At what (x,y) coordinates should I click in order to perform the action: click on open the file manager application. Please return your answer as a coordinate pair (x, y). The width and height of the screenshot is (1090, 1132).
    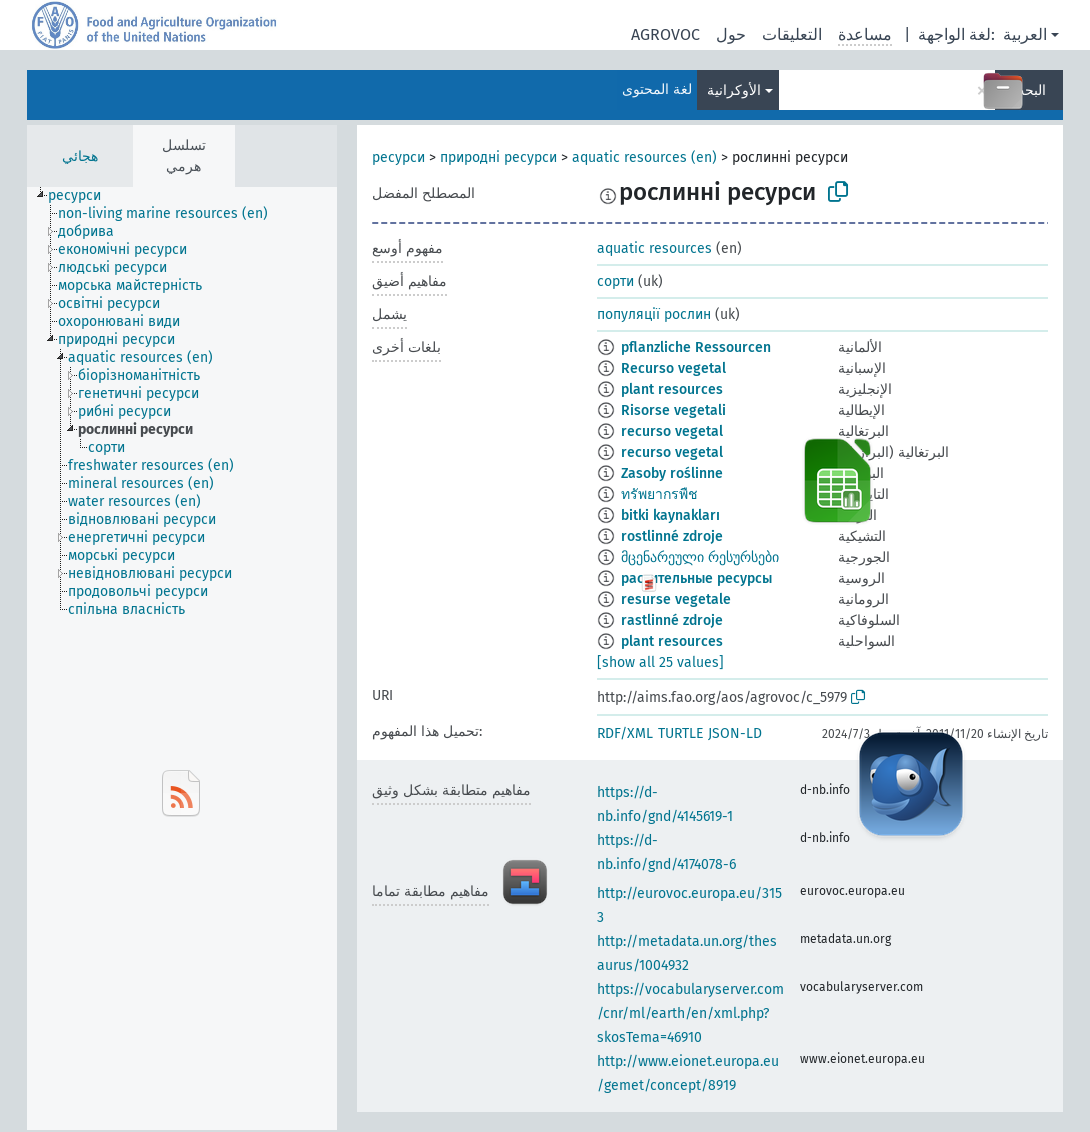
    Looking at the image, I should click on (1003, 91).